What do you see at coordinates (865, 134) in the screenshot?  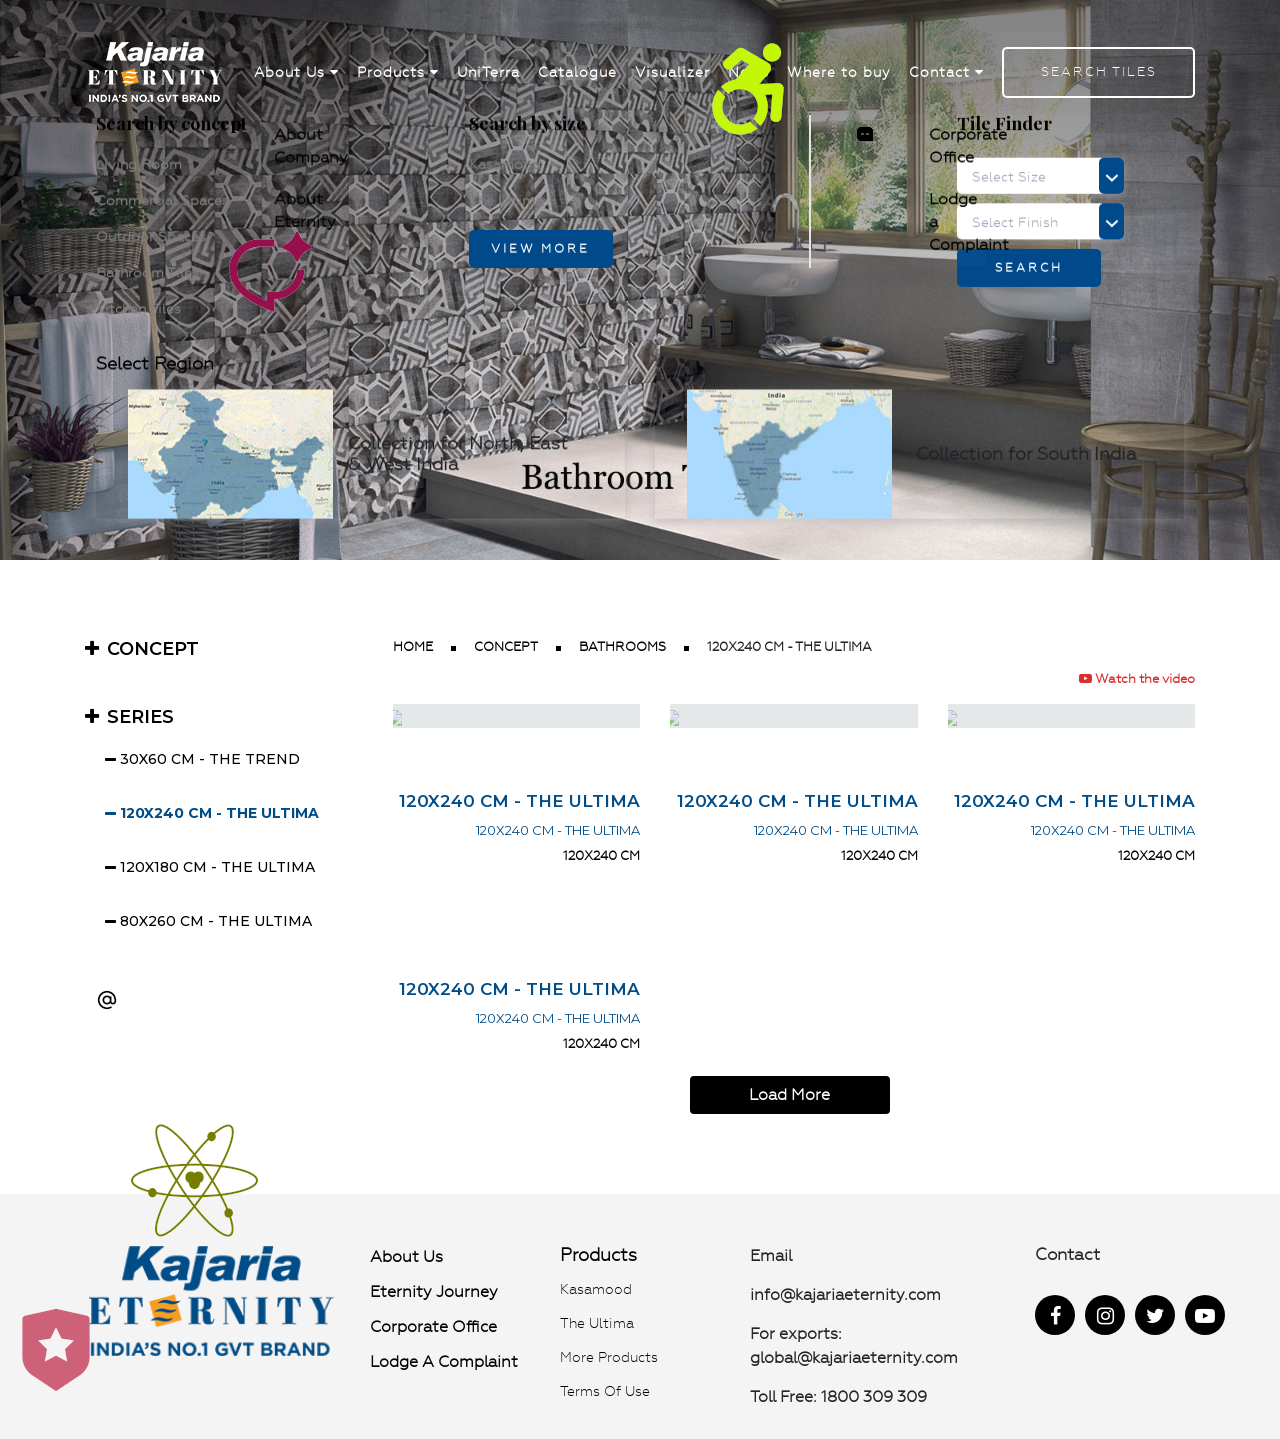 I see `open messaging or chat app` at bounding box center [865, 134].